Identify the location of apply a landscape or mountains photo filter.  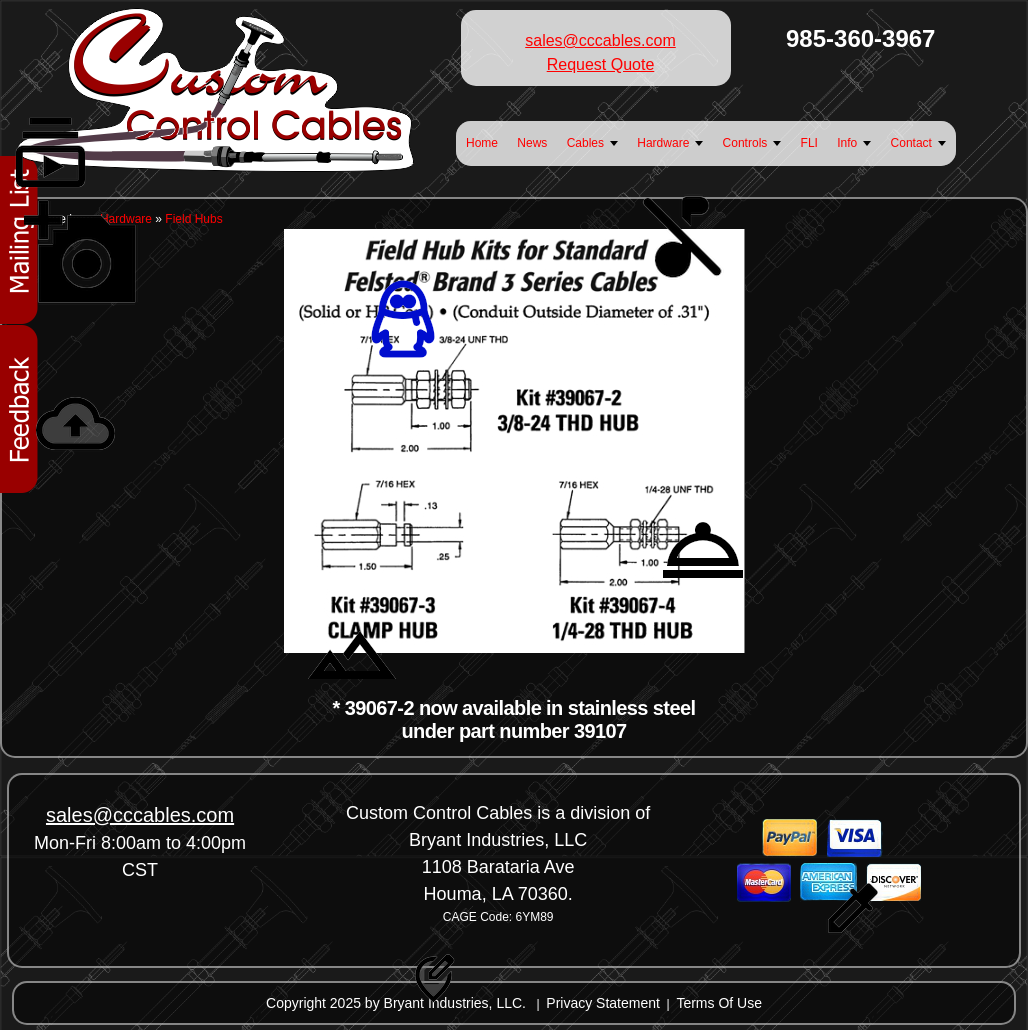
(352, 655).